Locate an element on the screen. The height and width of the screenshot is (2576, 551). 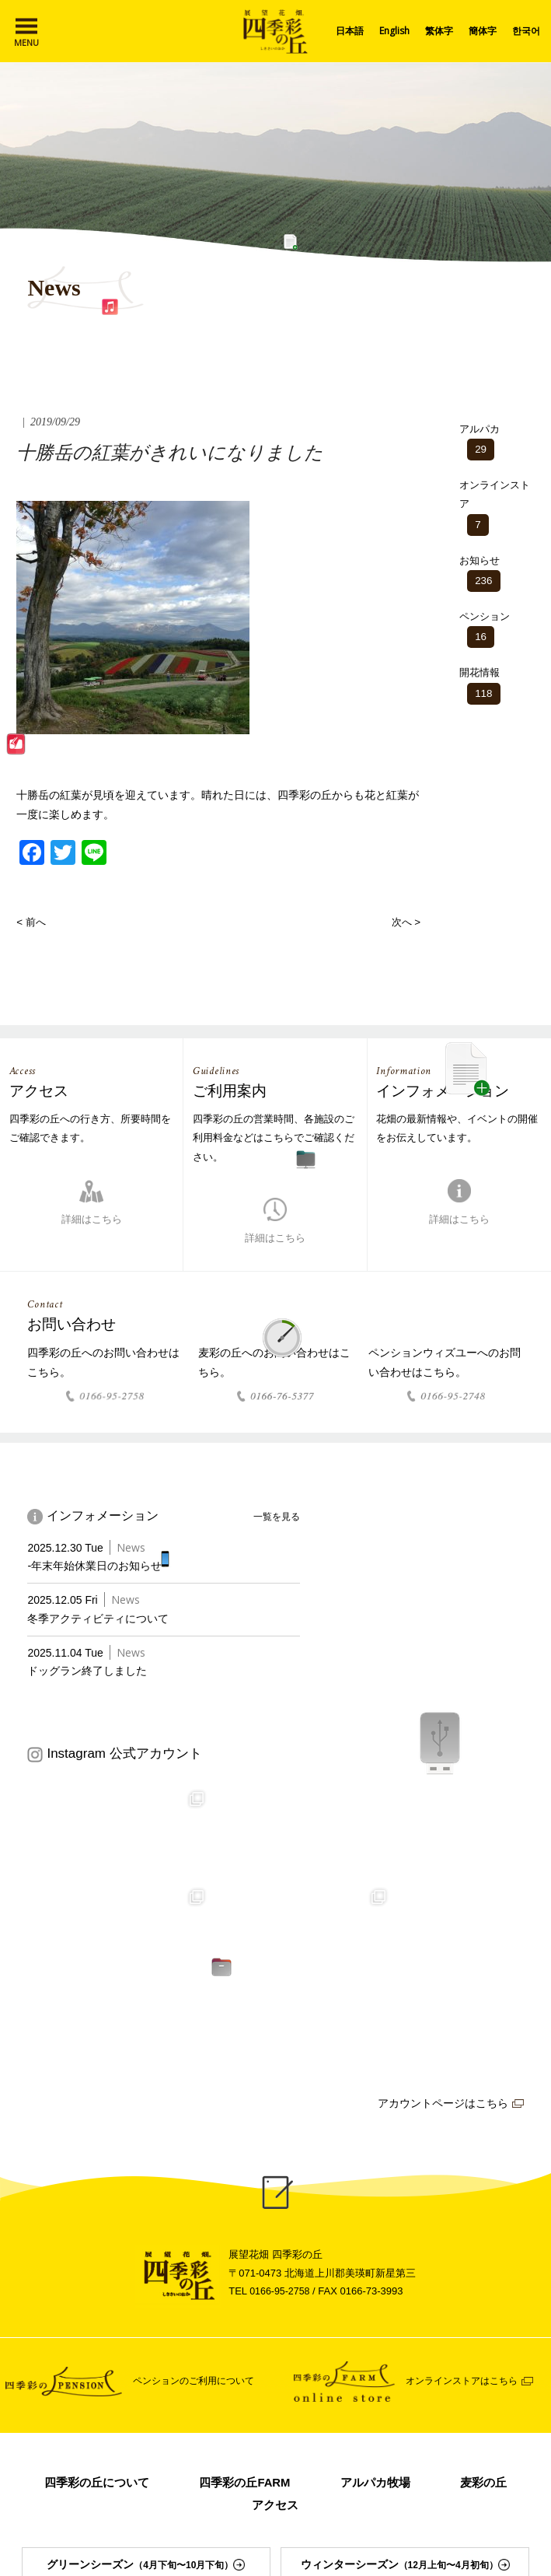
create a new document is located at coordinates (466, 1068).